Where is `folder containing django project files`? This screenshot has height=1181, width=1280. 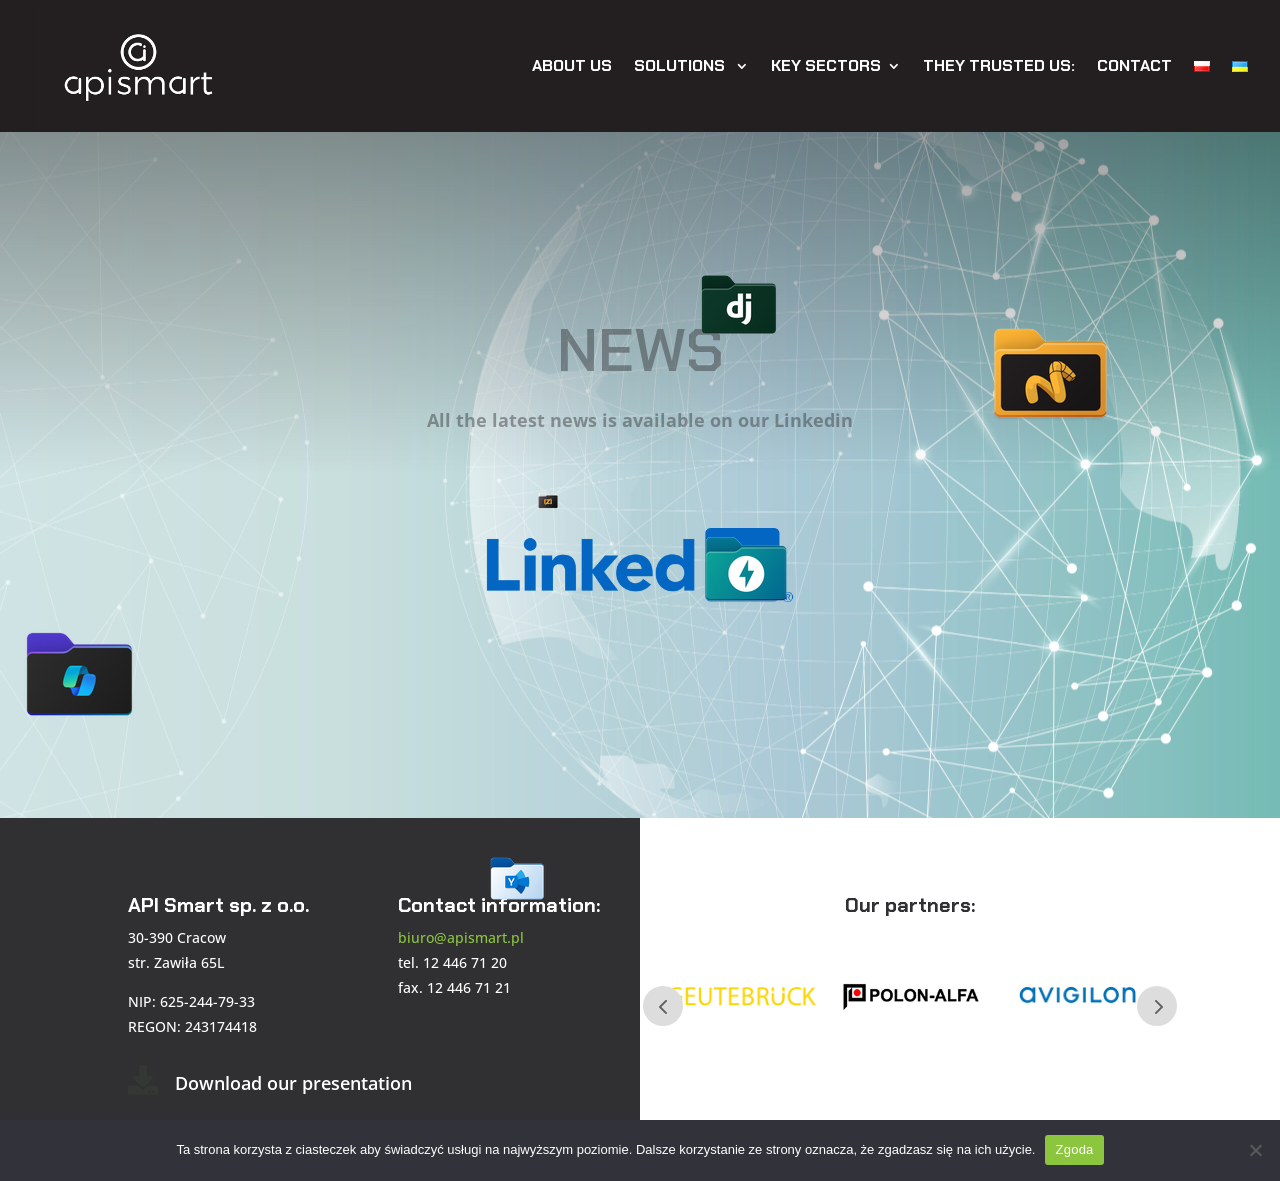 folder containing django project files is located at coordinates (738, 306).